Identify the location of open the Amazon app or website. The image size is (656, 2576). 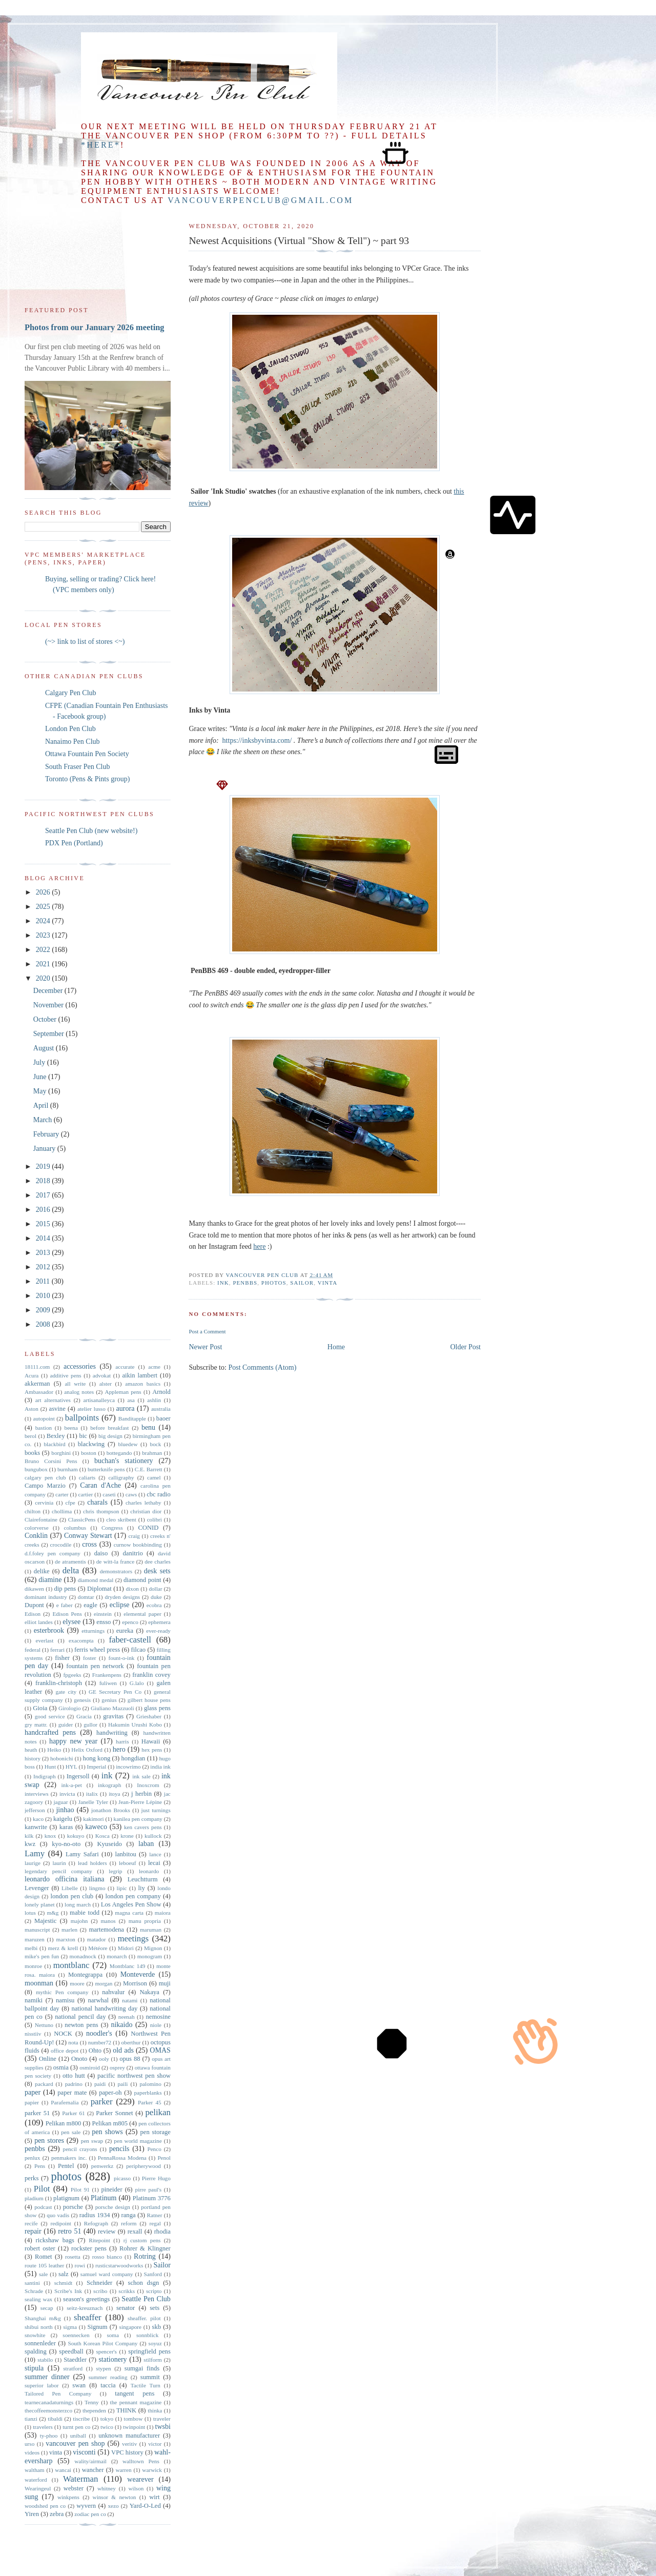
(450, 554).